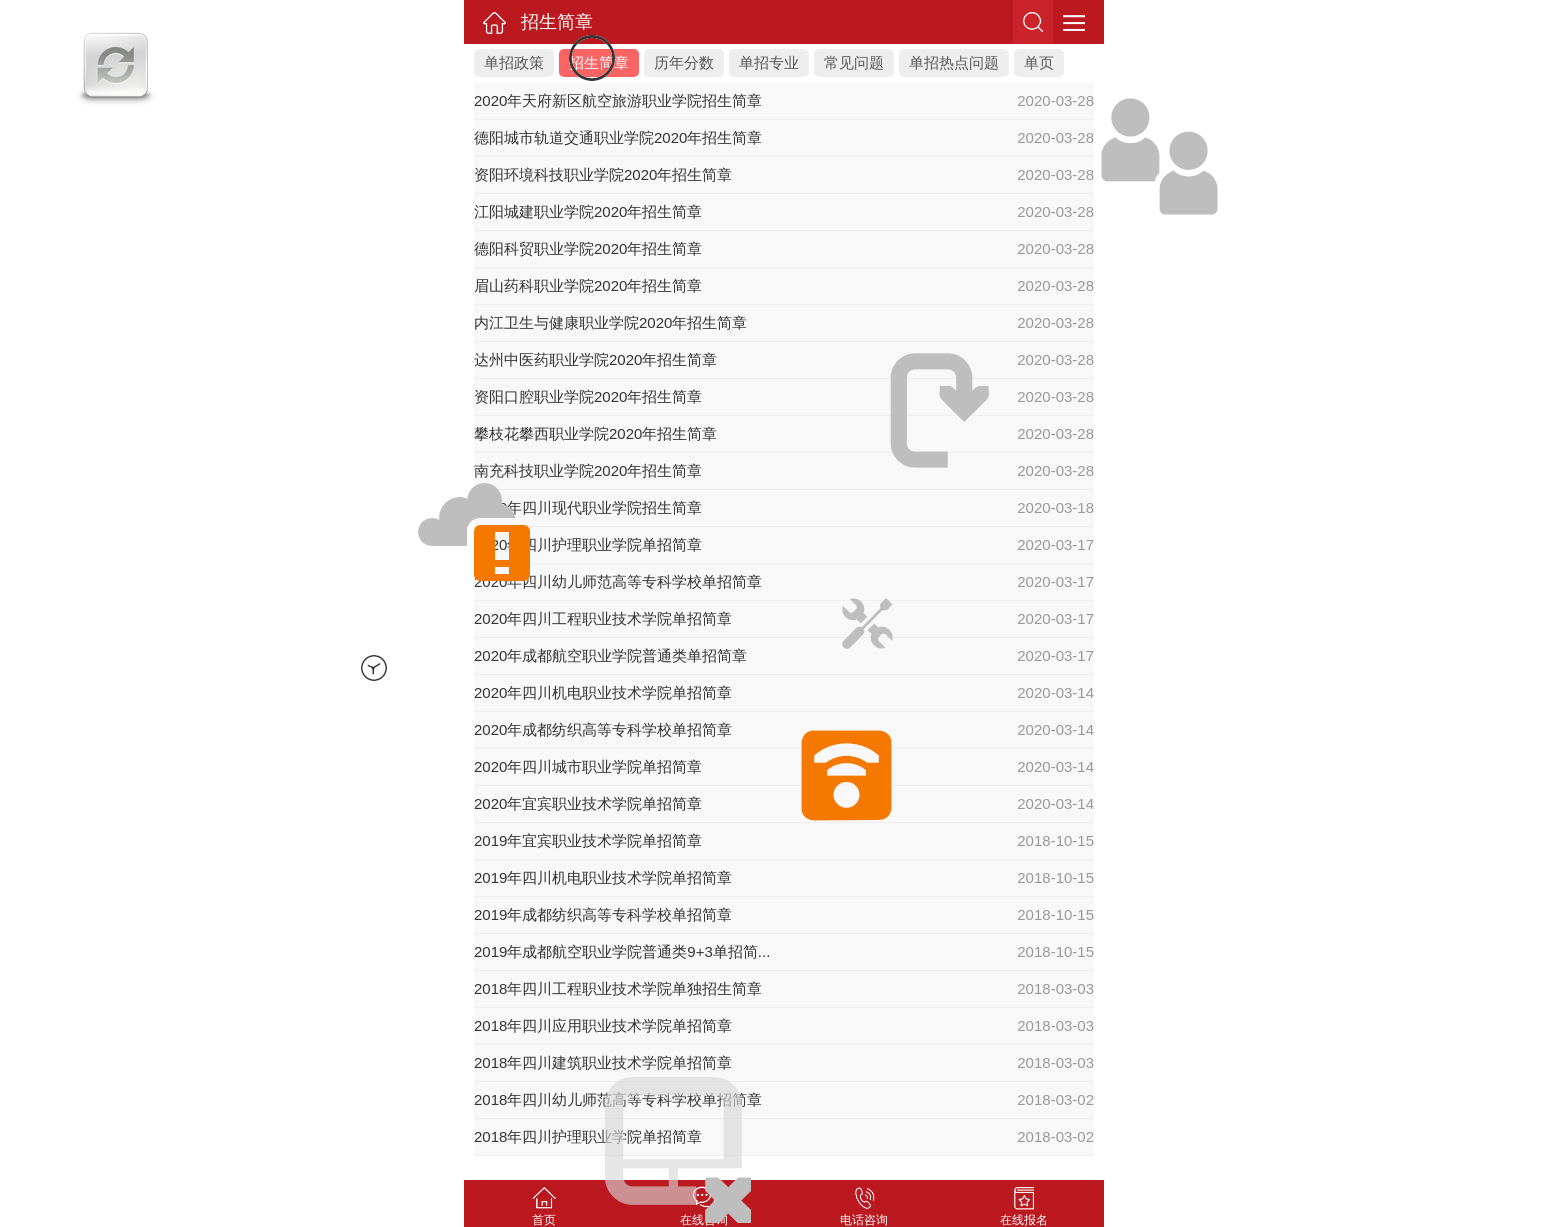 This screenshot has width=1568, height=1227. What do you see at coordinates (931, 410) in the screenshot?
I see `toggle text wrapping in a document or view` at bounding box center [931, 410].